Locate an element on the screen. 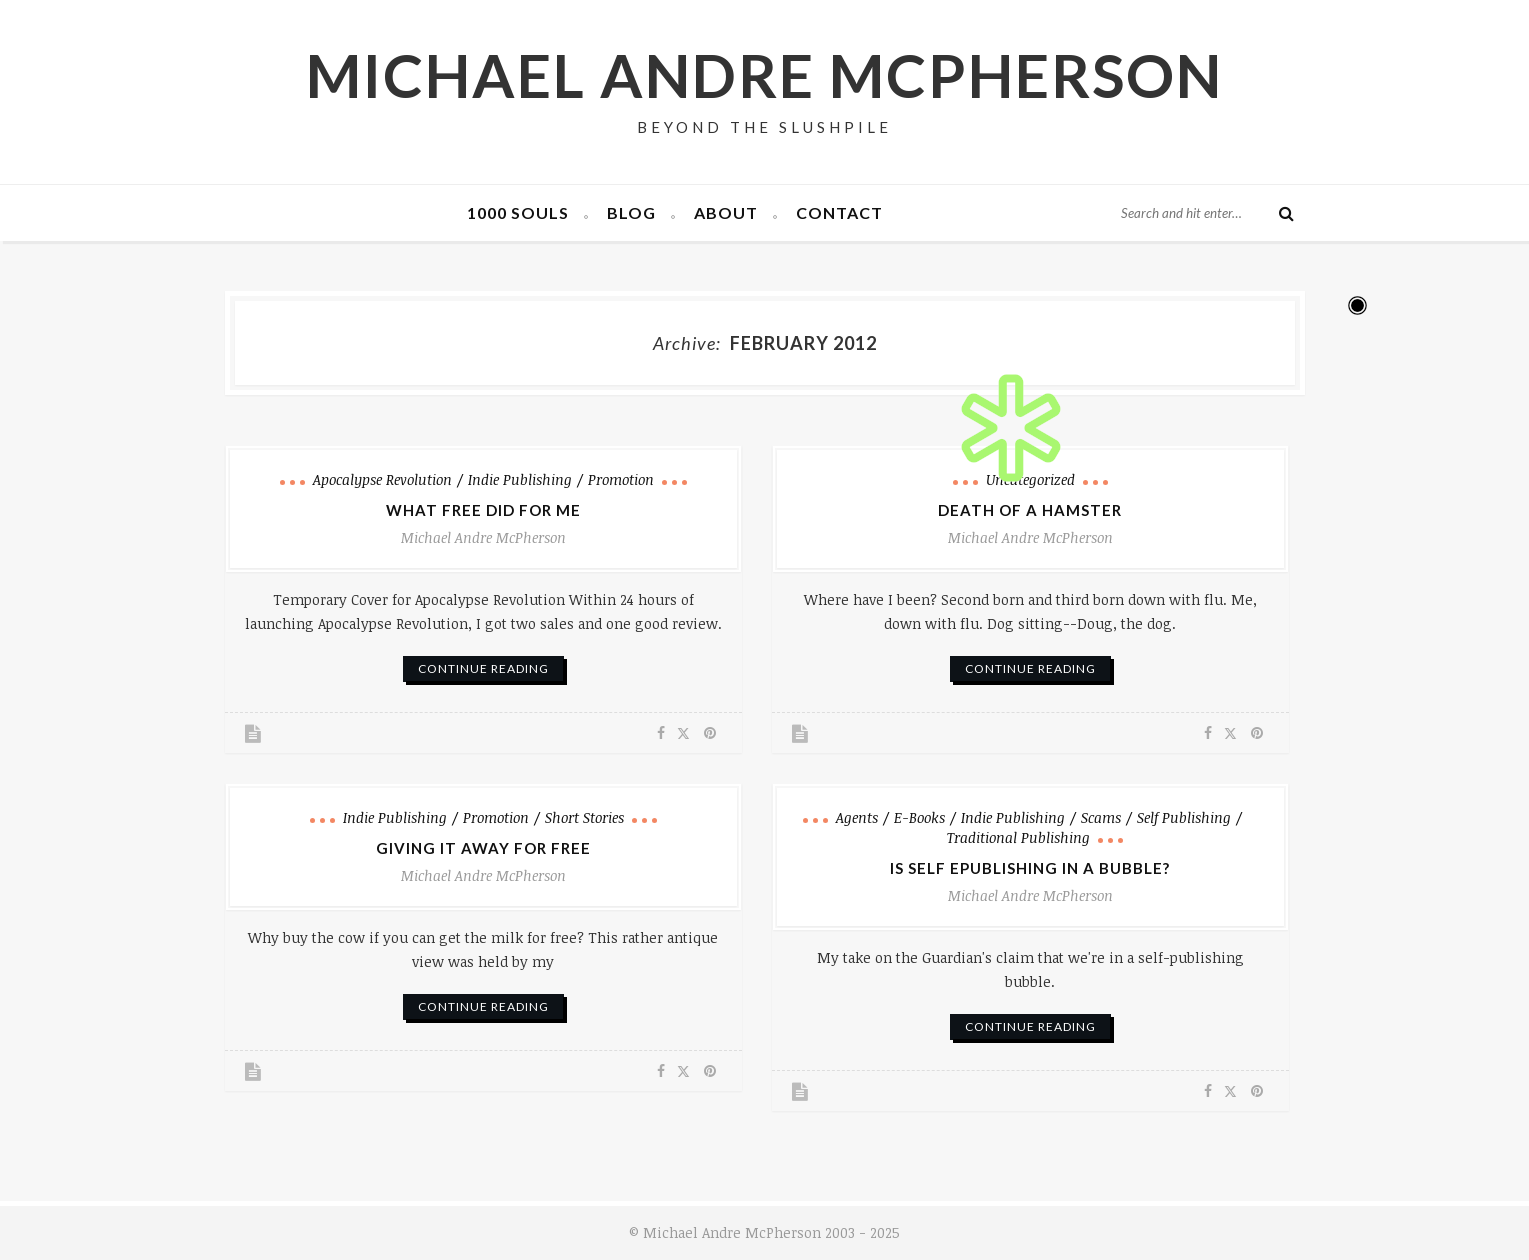  access medical or health-related features is located at coordinates (1011, 428).